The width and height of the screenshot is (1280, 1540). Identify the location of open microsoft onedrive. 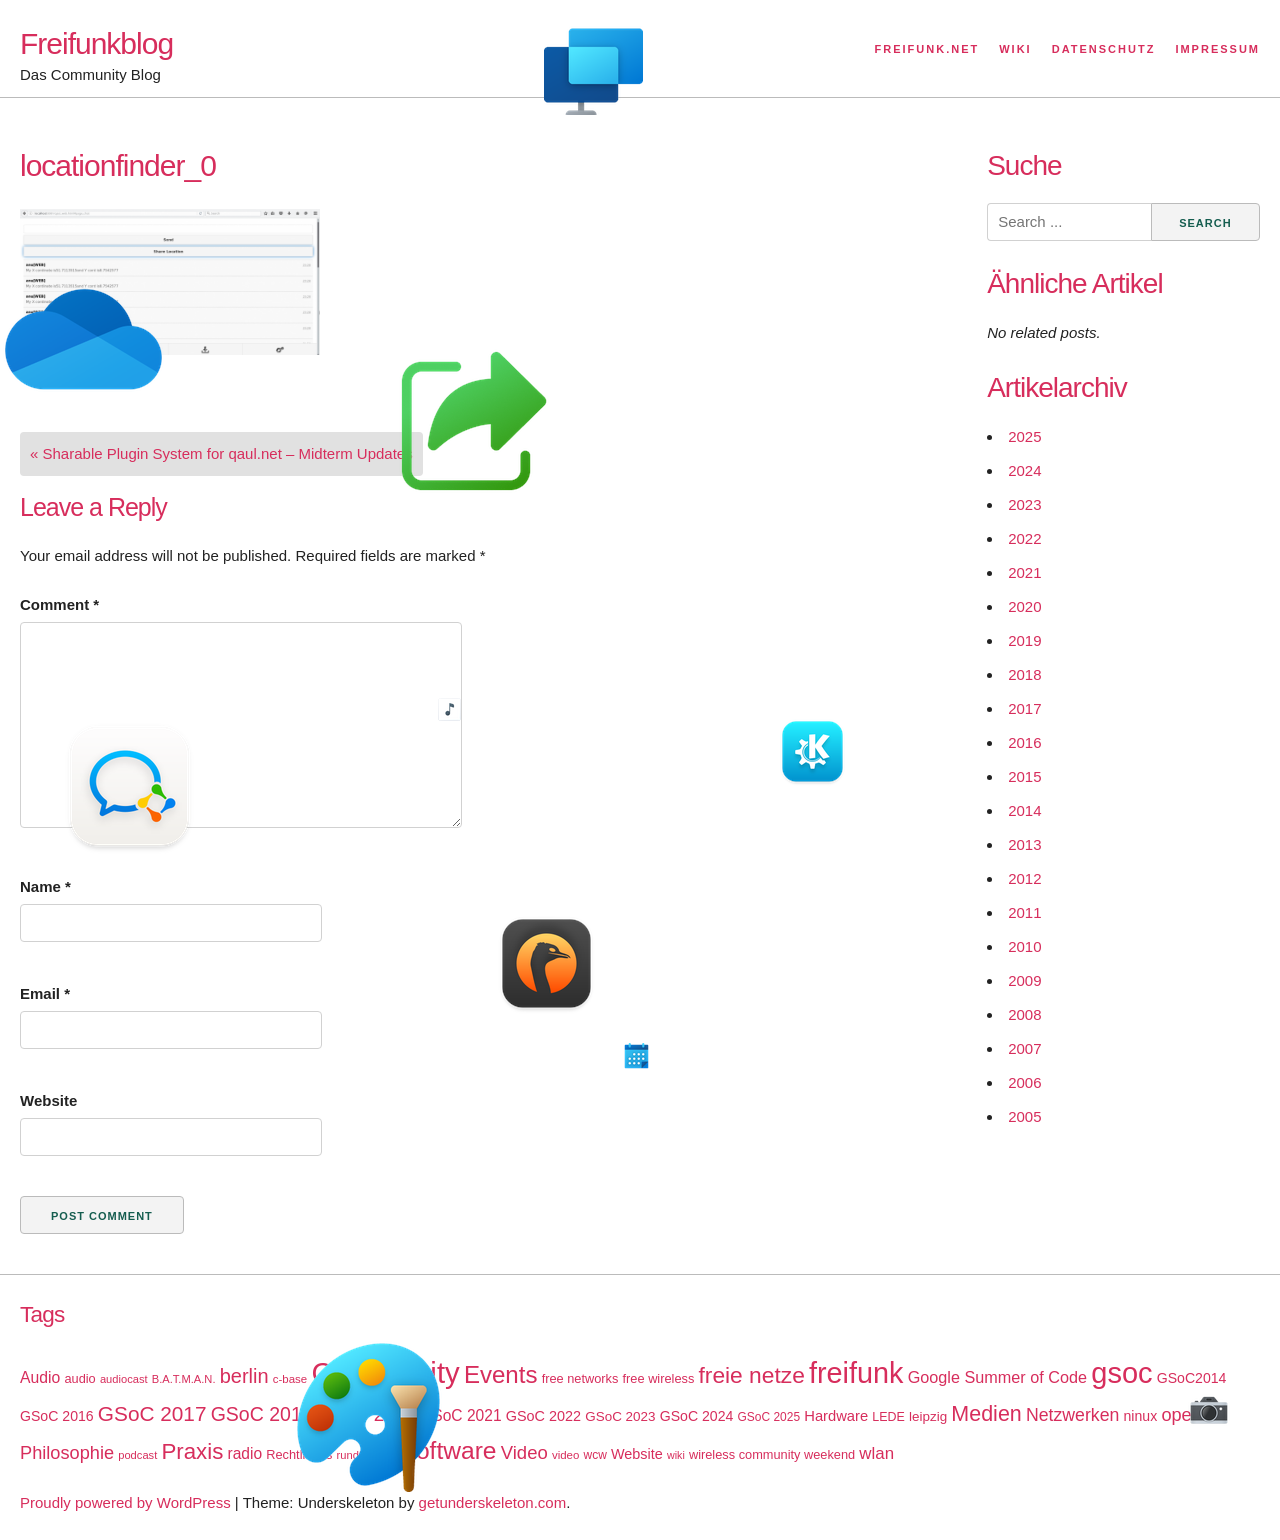
(83, 338).